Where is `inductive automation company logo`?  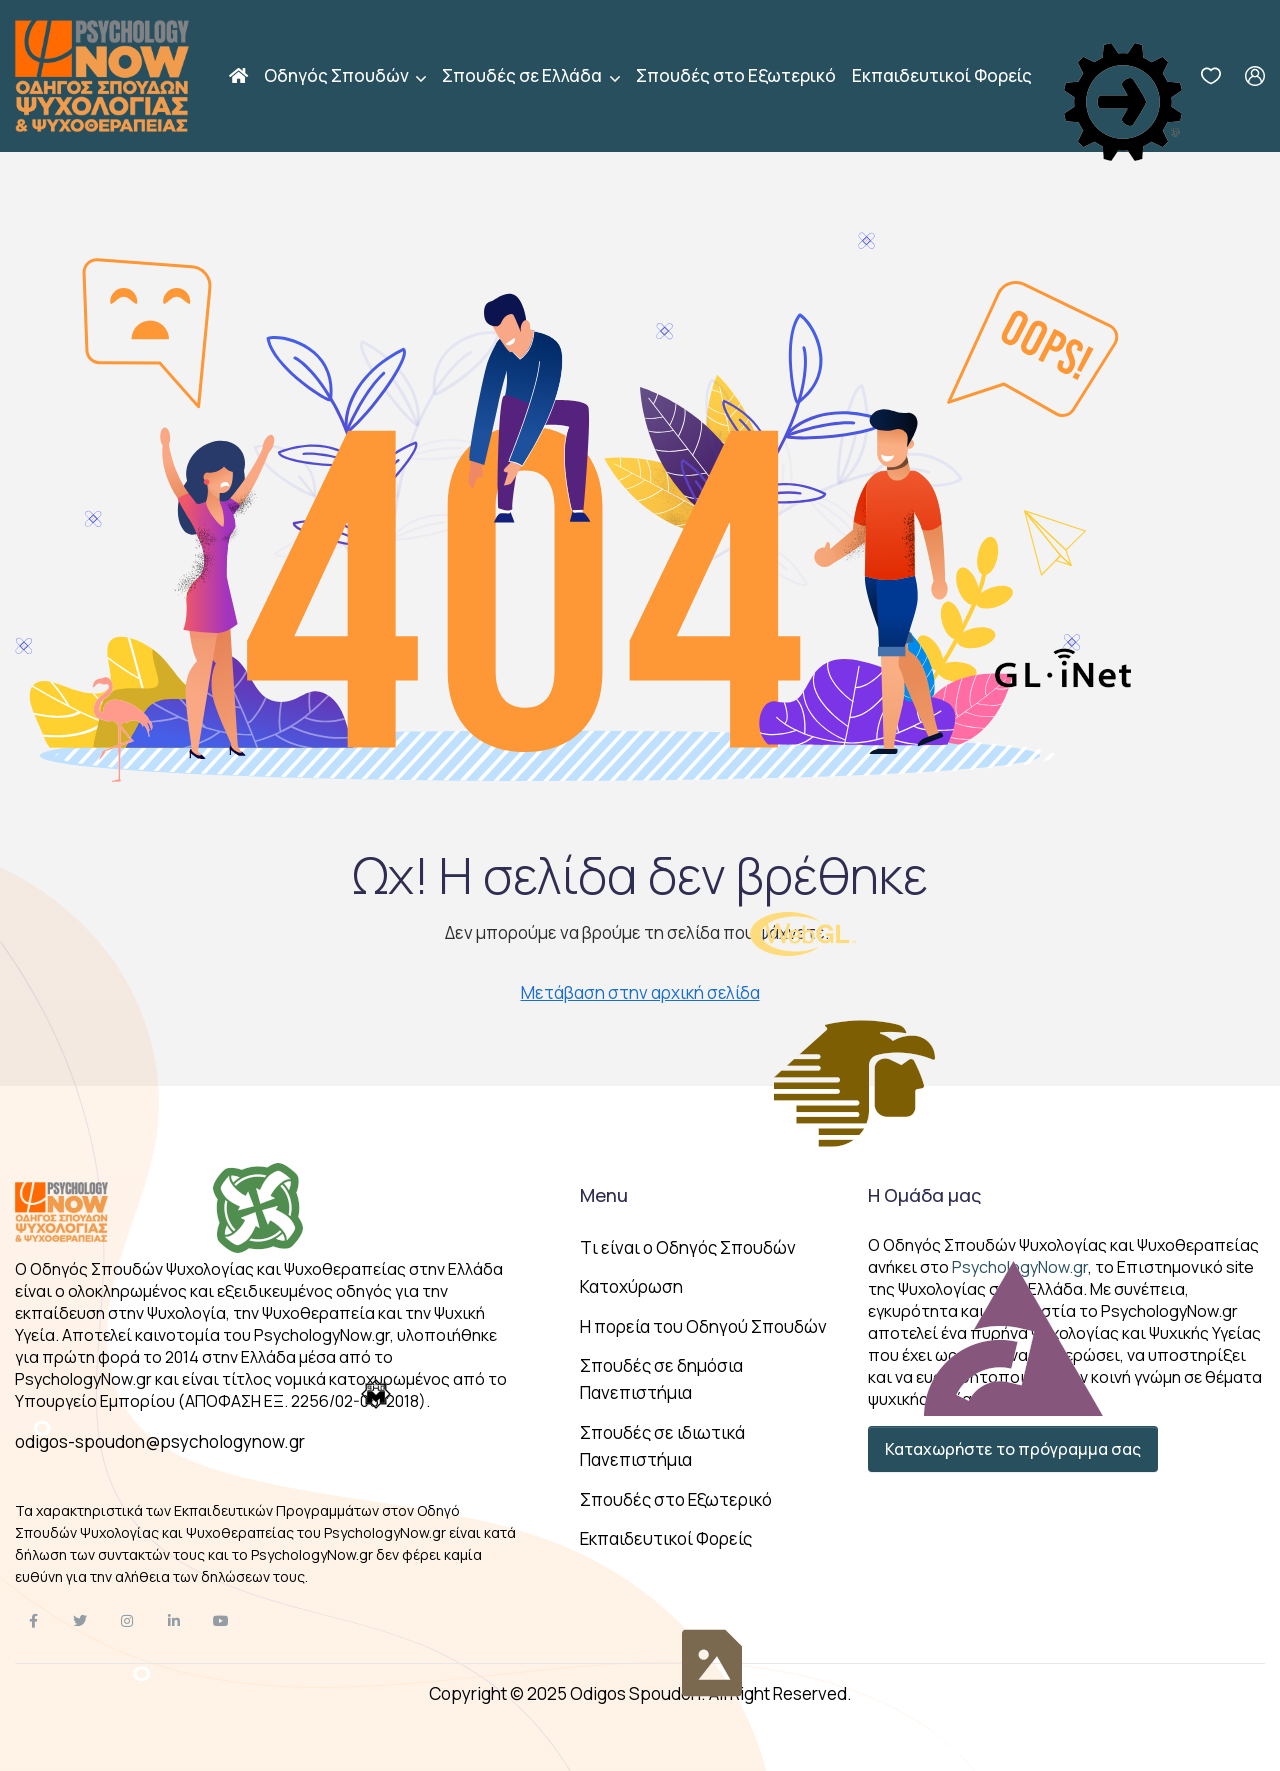 inductive automation company logo is located at coordinates (1123, 102).